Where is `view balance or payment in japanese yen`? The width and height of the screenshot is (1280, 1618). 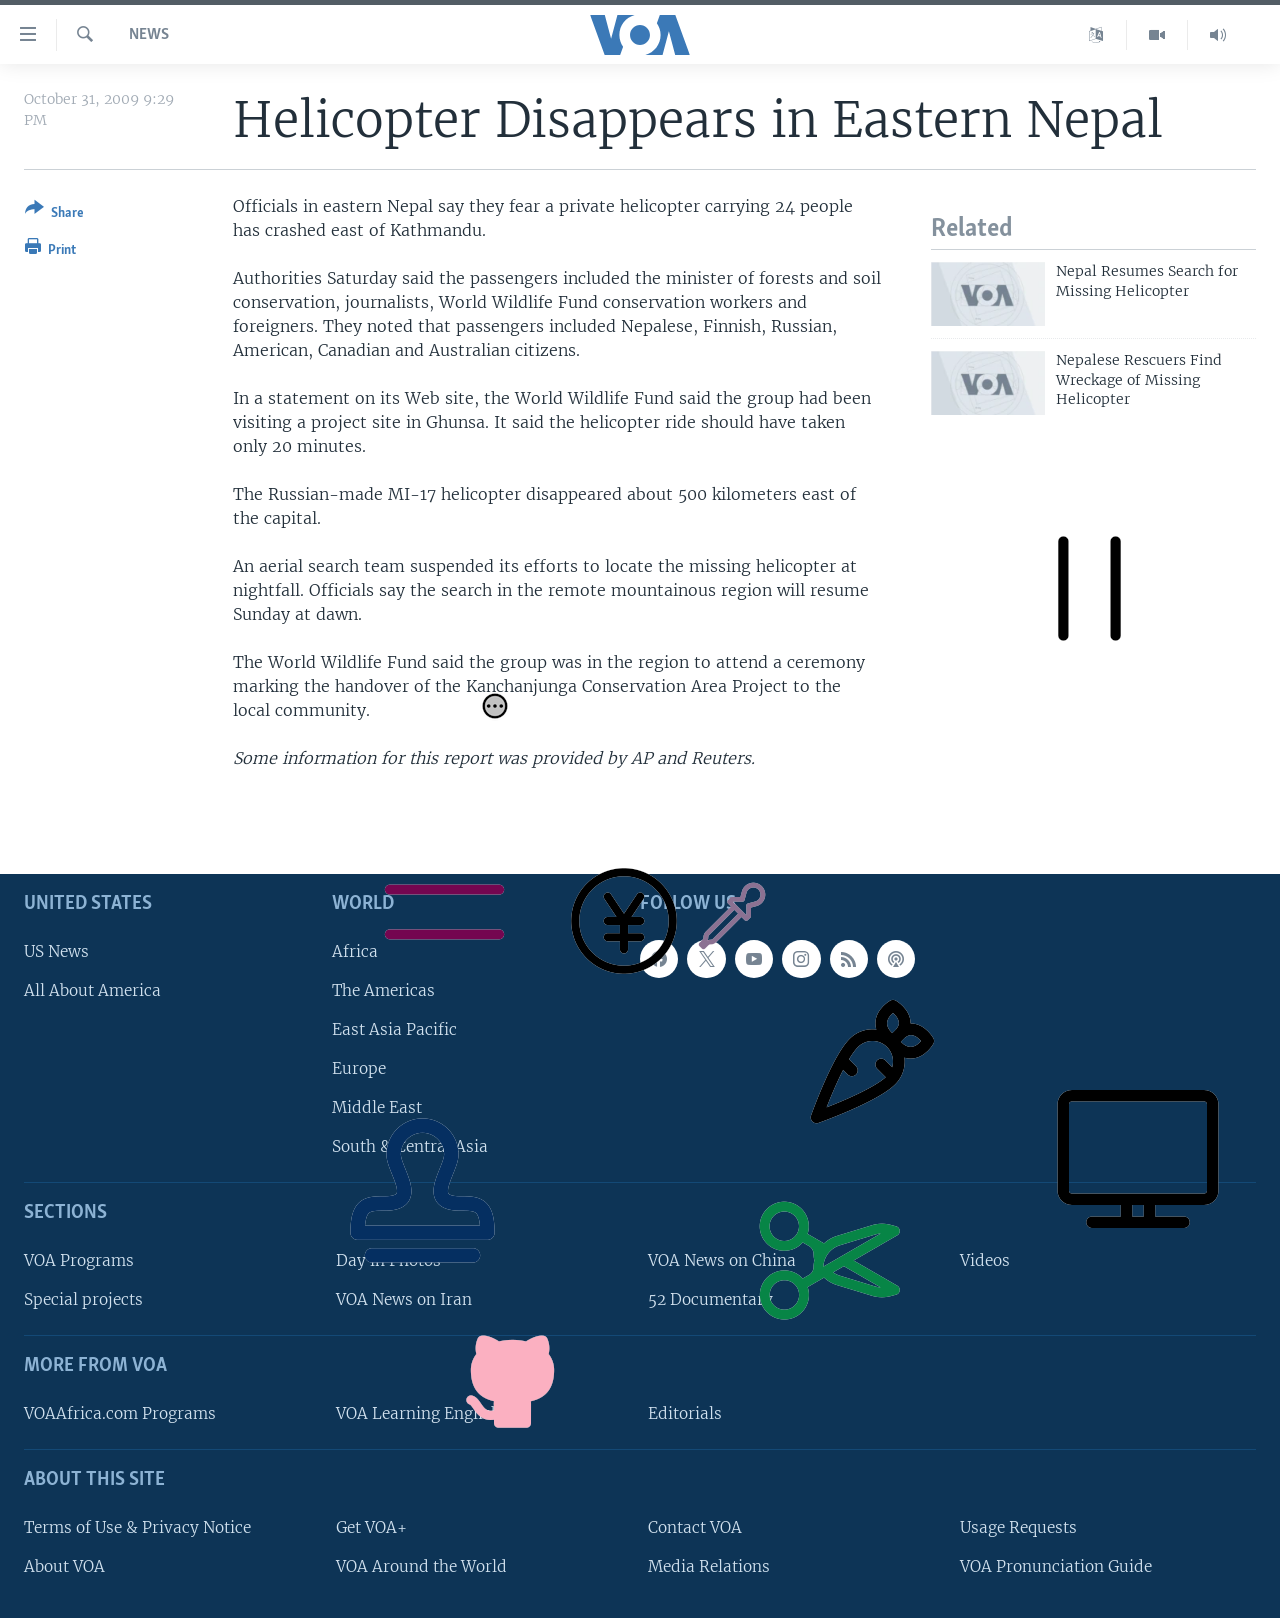
view balance or payment in japanese yen is located at coordinates (624, 921).